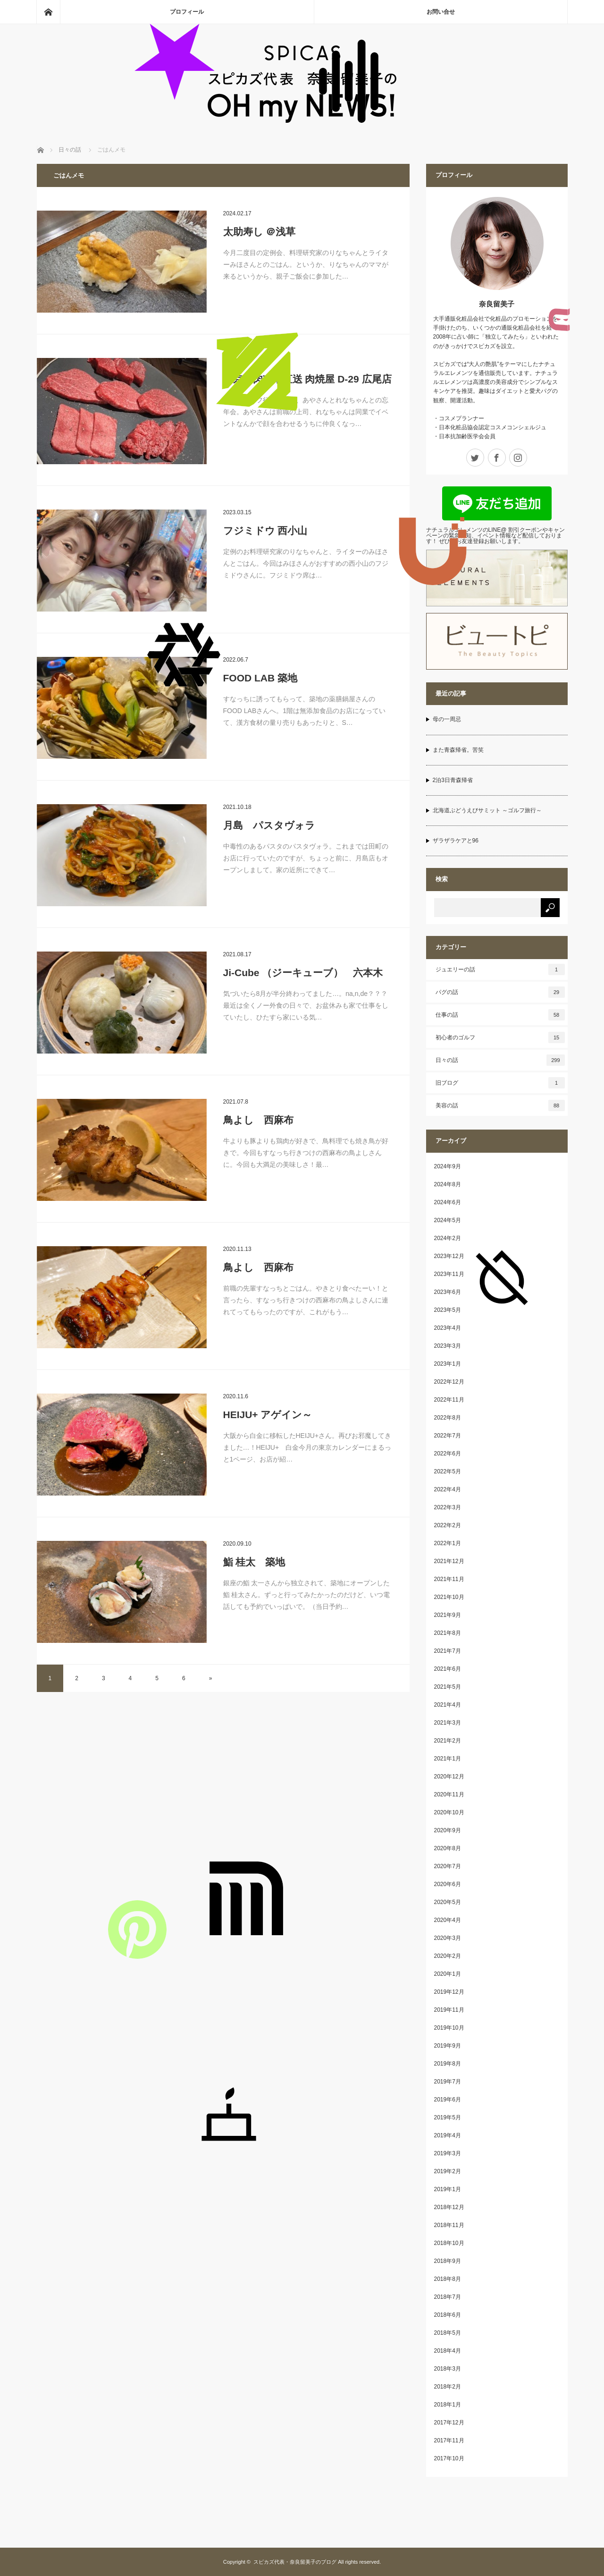 This screenshot has height=2576, width=604. Describe the element at coordinates (229, 2116) in the screenshot. I see `view birthday or celebration notifications` at that location.